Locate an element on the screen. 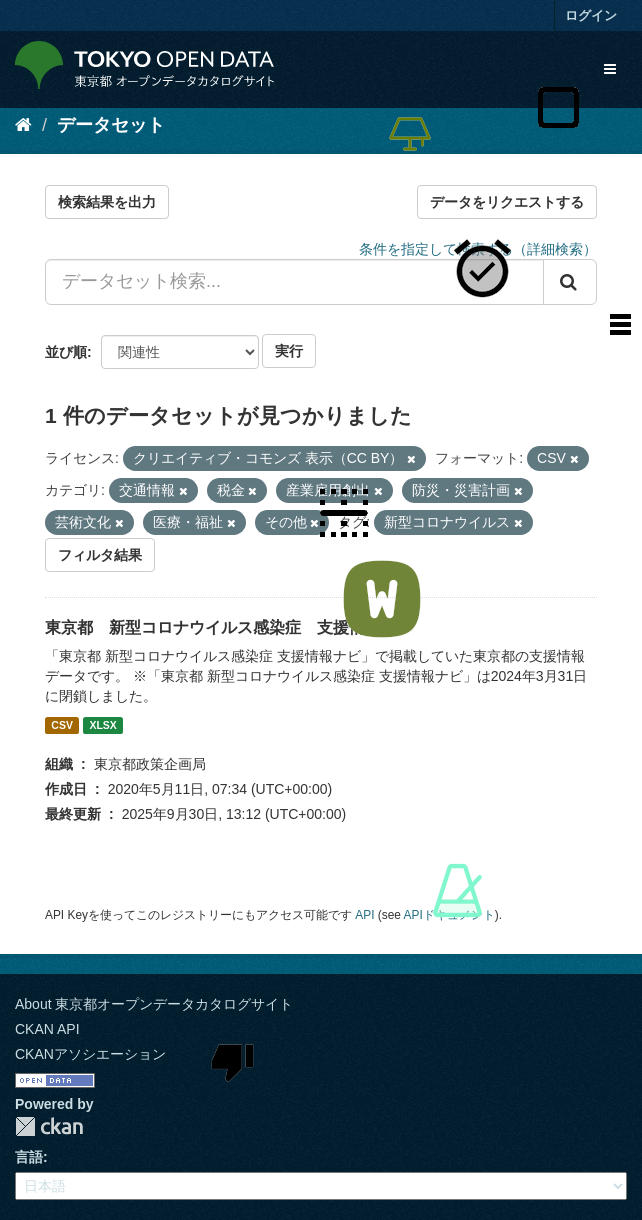 Image resolution: width=642 pixels, height=1220 pixels. dislike or downvote content is located at coordinates (232, 1061).